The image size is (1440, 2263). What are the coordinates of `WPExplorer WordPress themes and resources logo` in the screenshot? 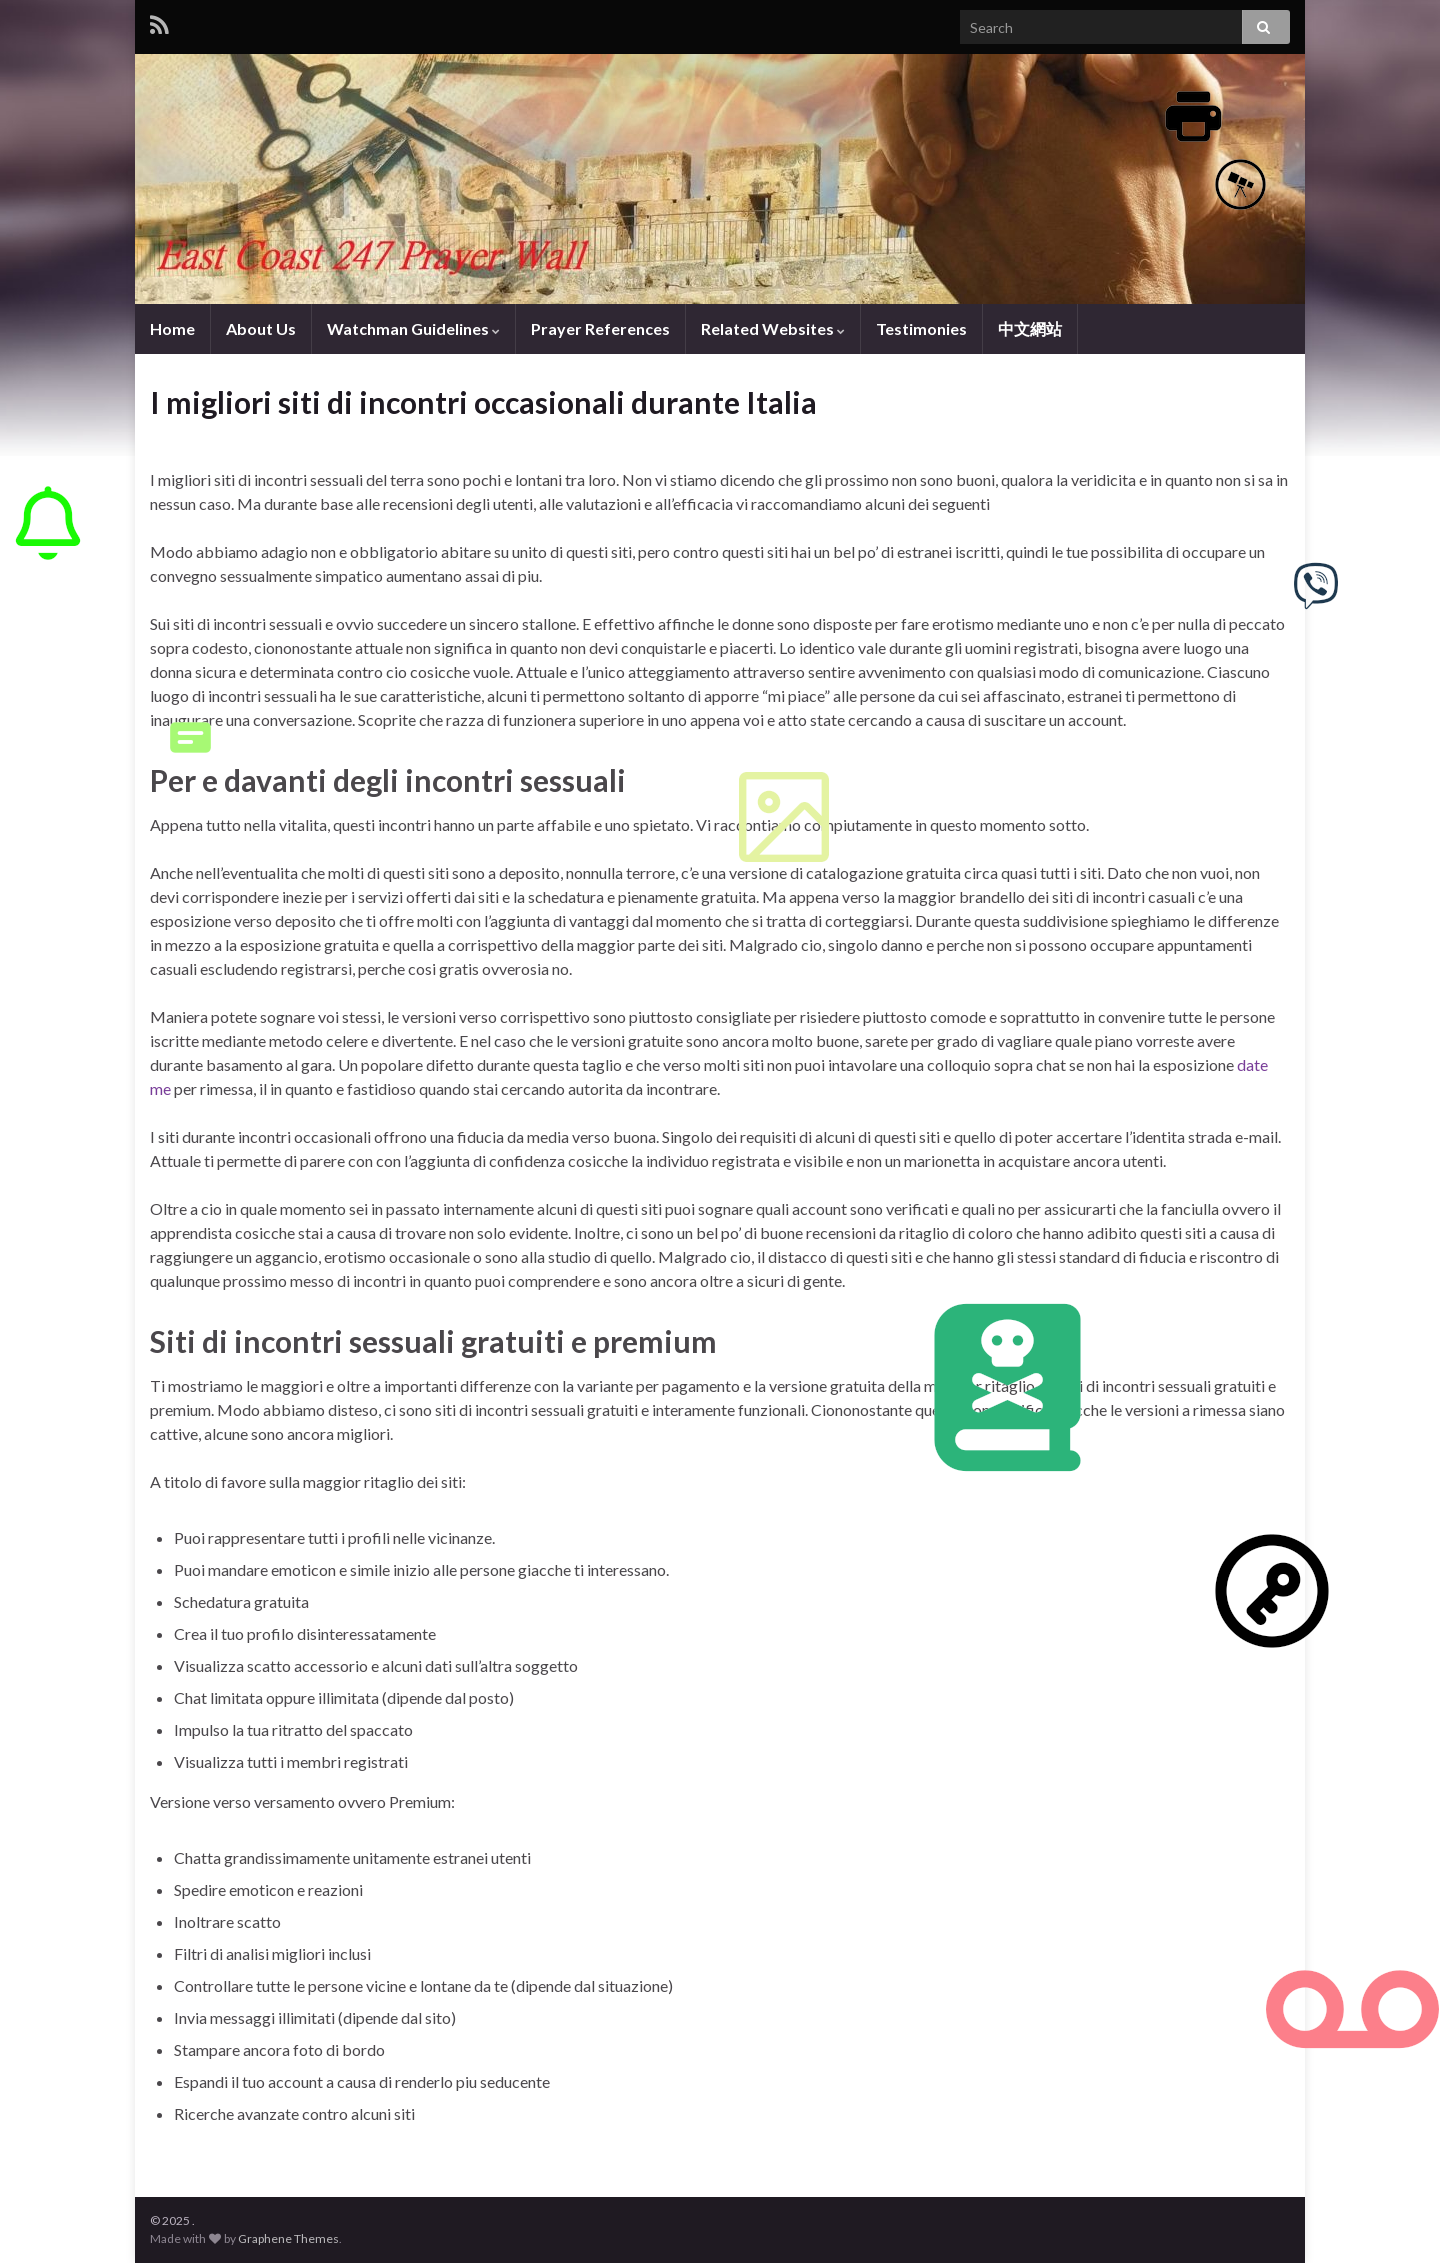 It's located at (1240, 184).